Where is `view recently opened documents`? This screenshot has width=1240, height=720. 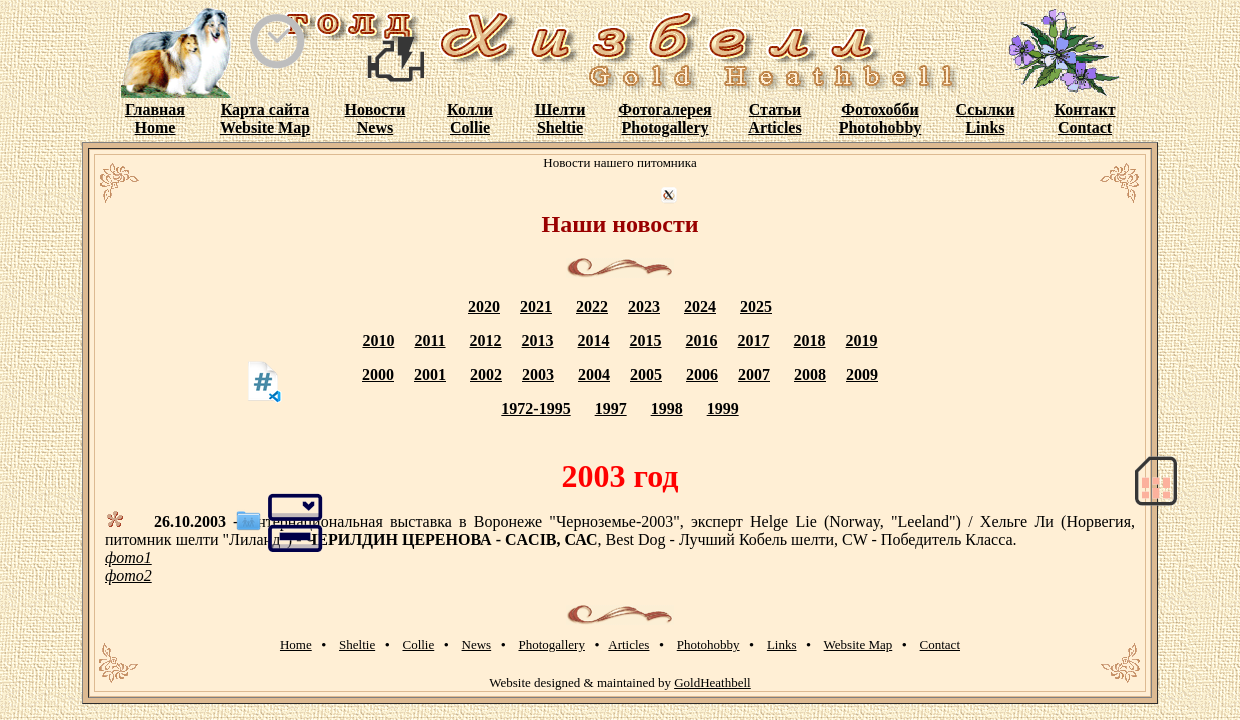 view recently opened documents is located at coordinates (279, 43).